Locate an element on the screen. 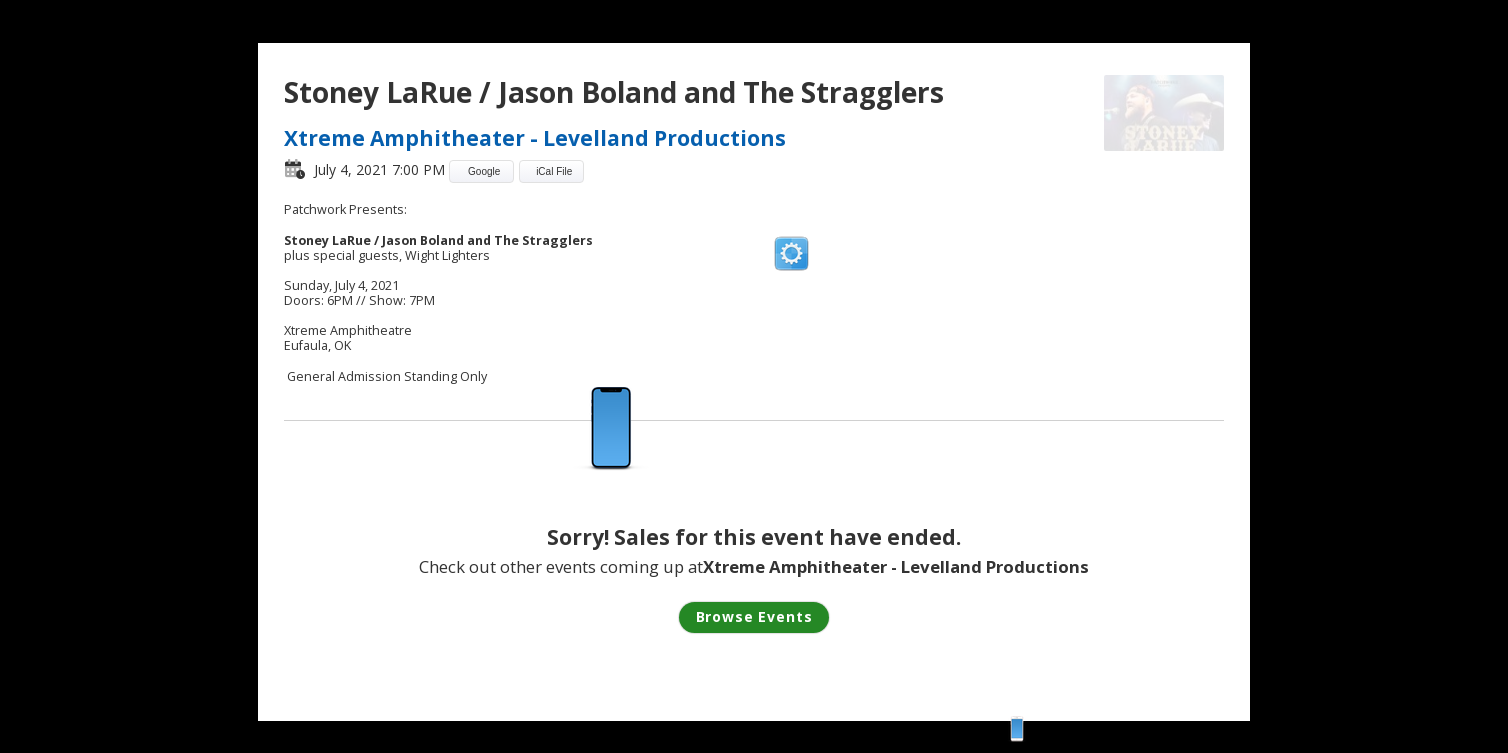 This screenshot has width=1508, height=753. windows installer package file is located at coordinates (791, 253).